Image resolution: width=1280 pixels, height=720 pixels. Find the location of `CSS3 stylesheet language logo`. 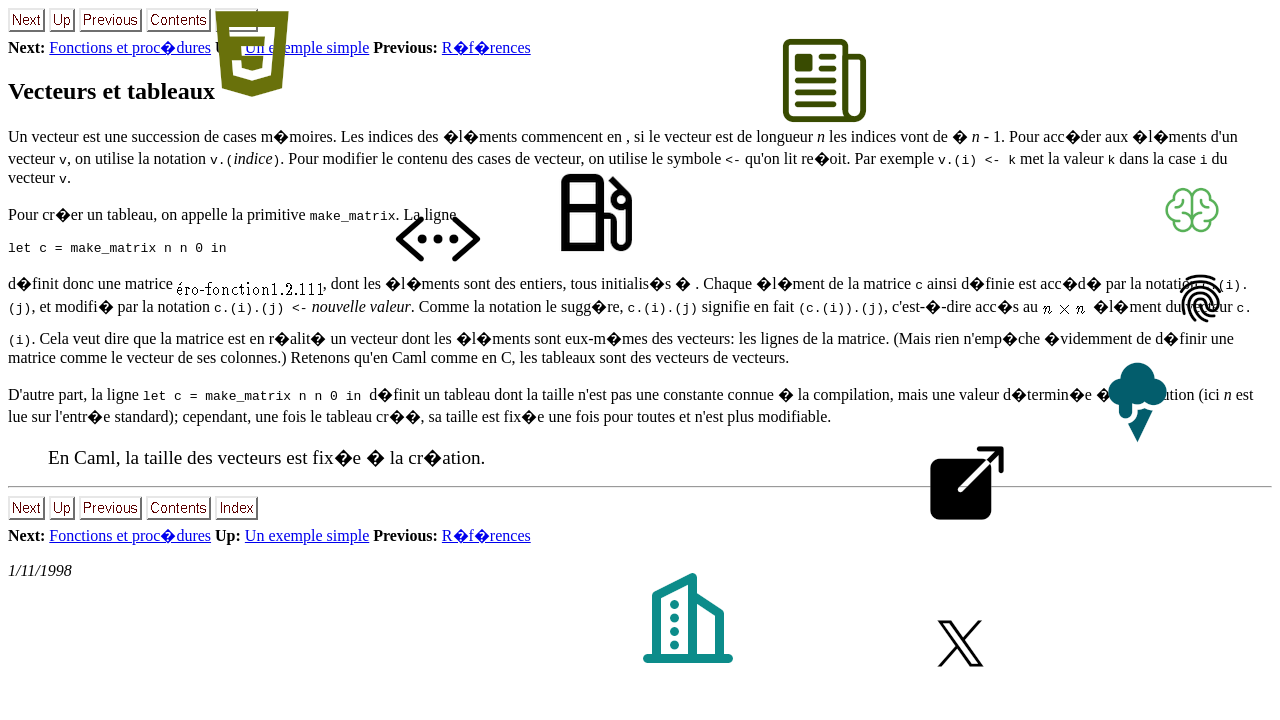

CSS3 stylesheet language logo is located at coordinates (252, 54).